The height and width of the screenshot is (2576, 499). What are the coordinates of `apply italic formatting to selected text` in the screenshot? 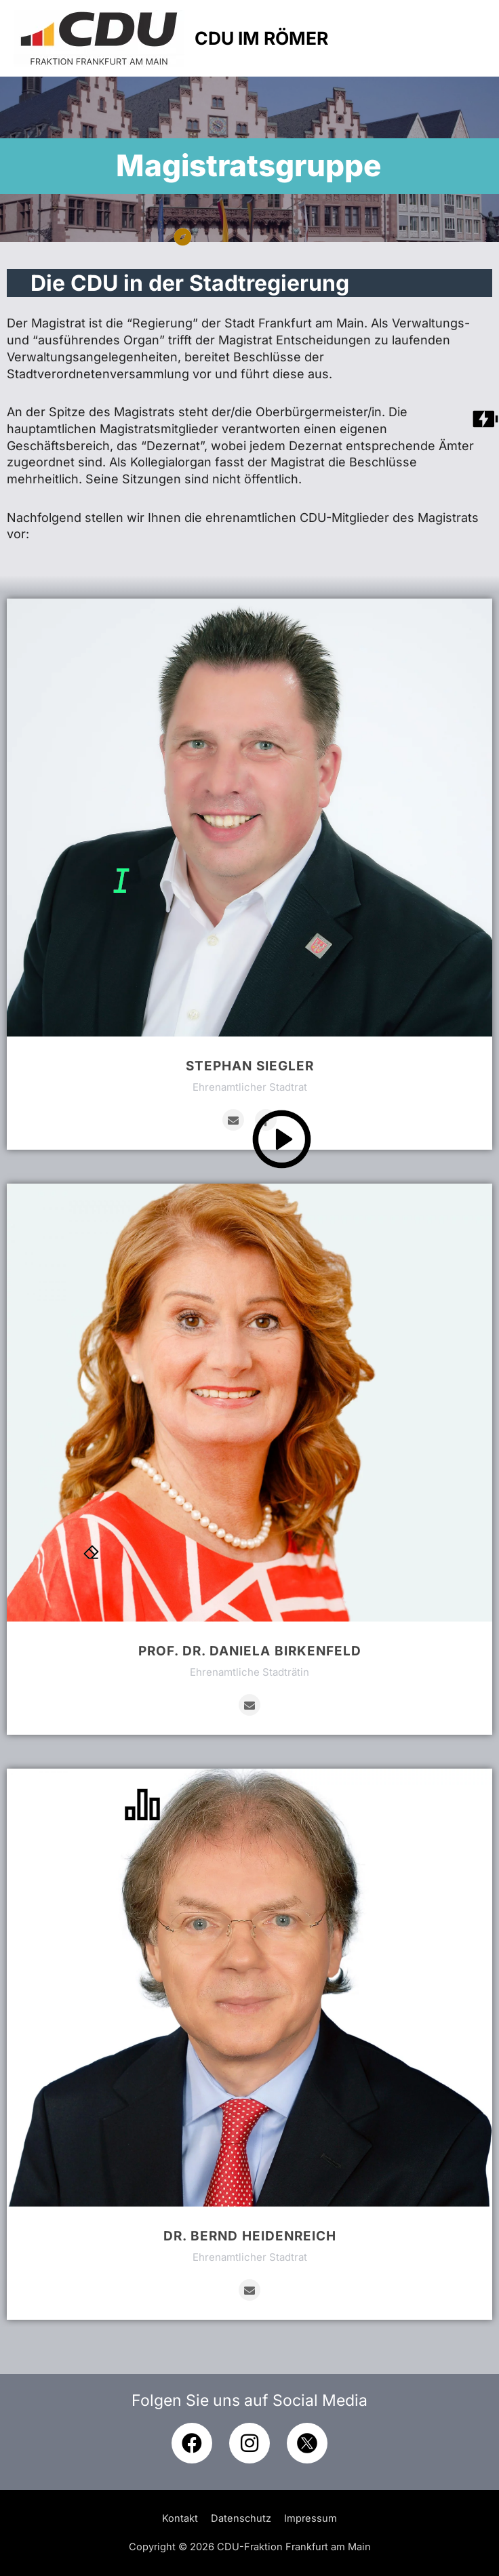 It's located at (121, 881).